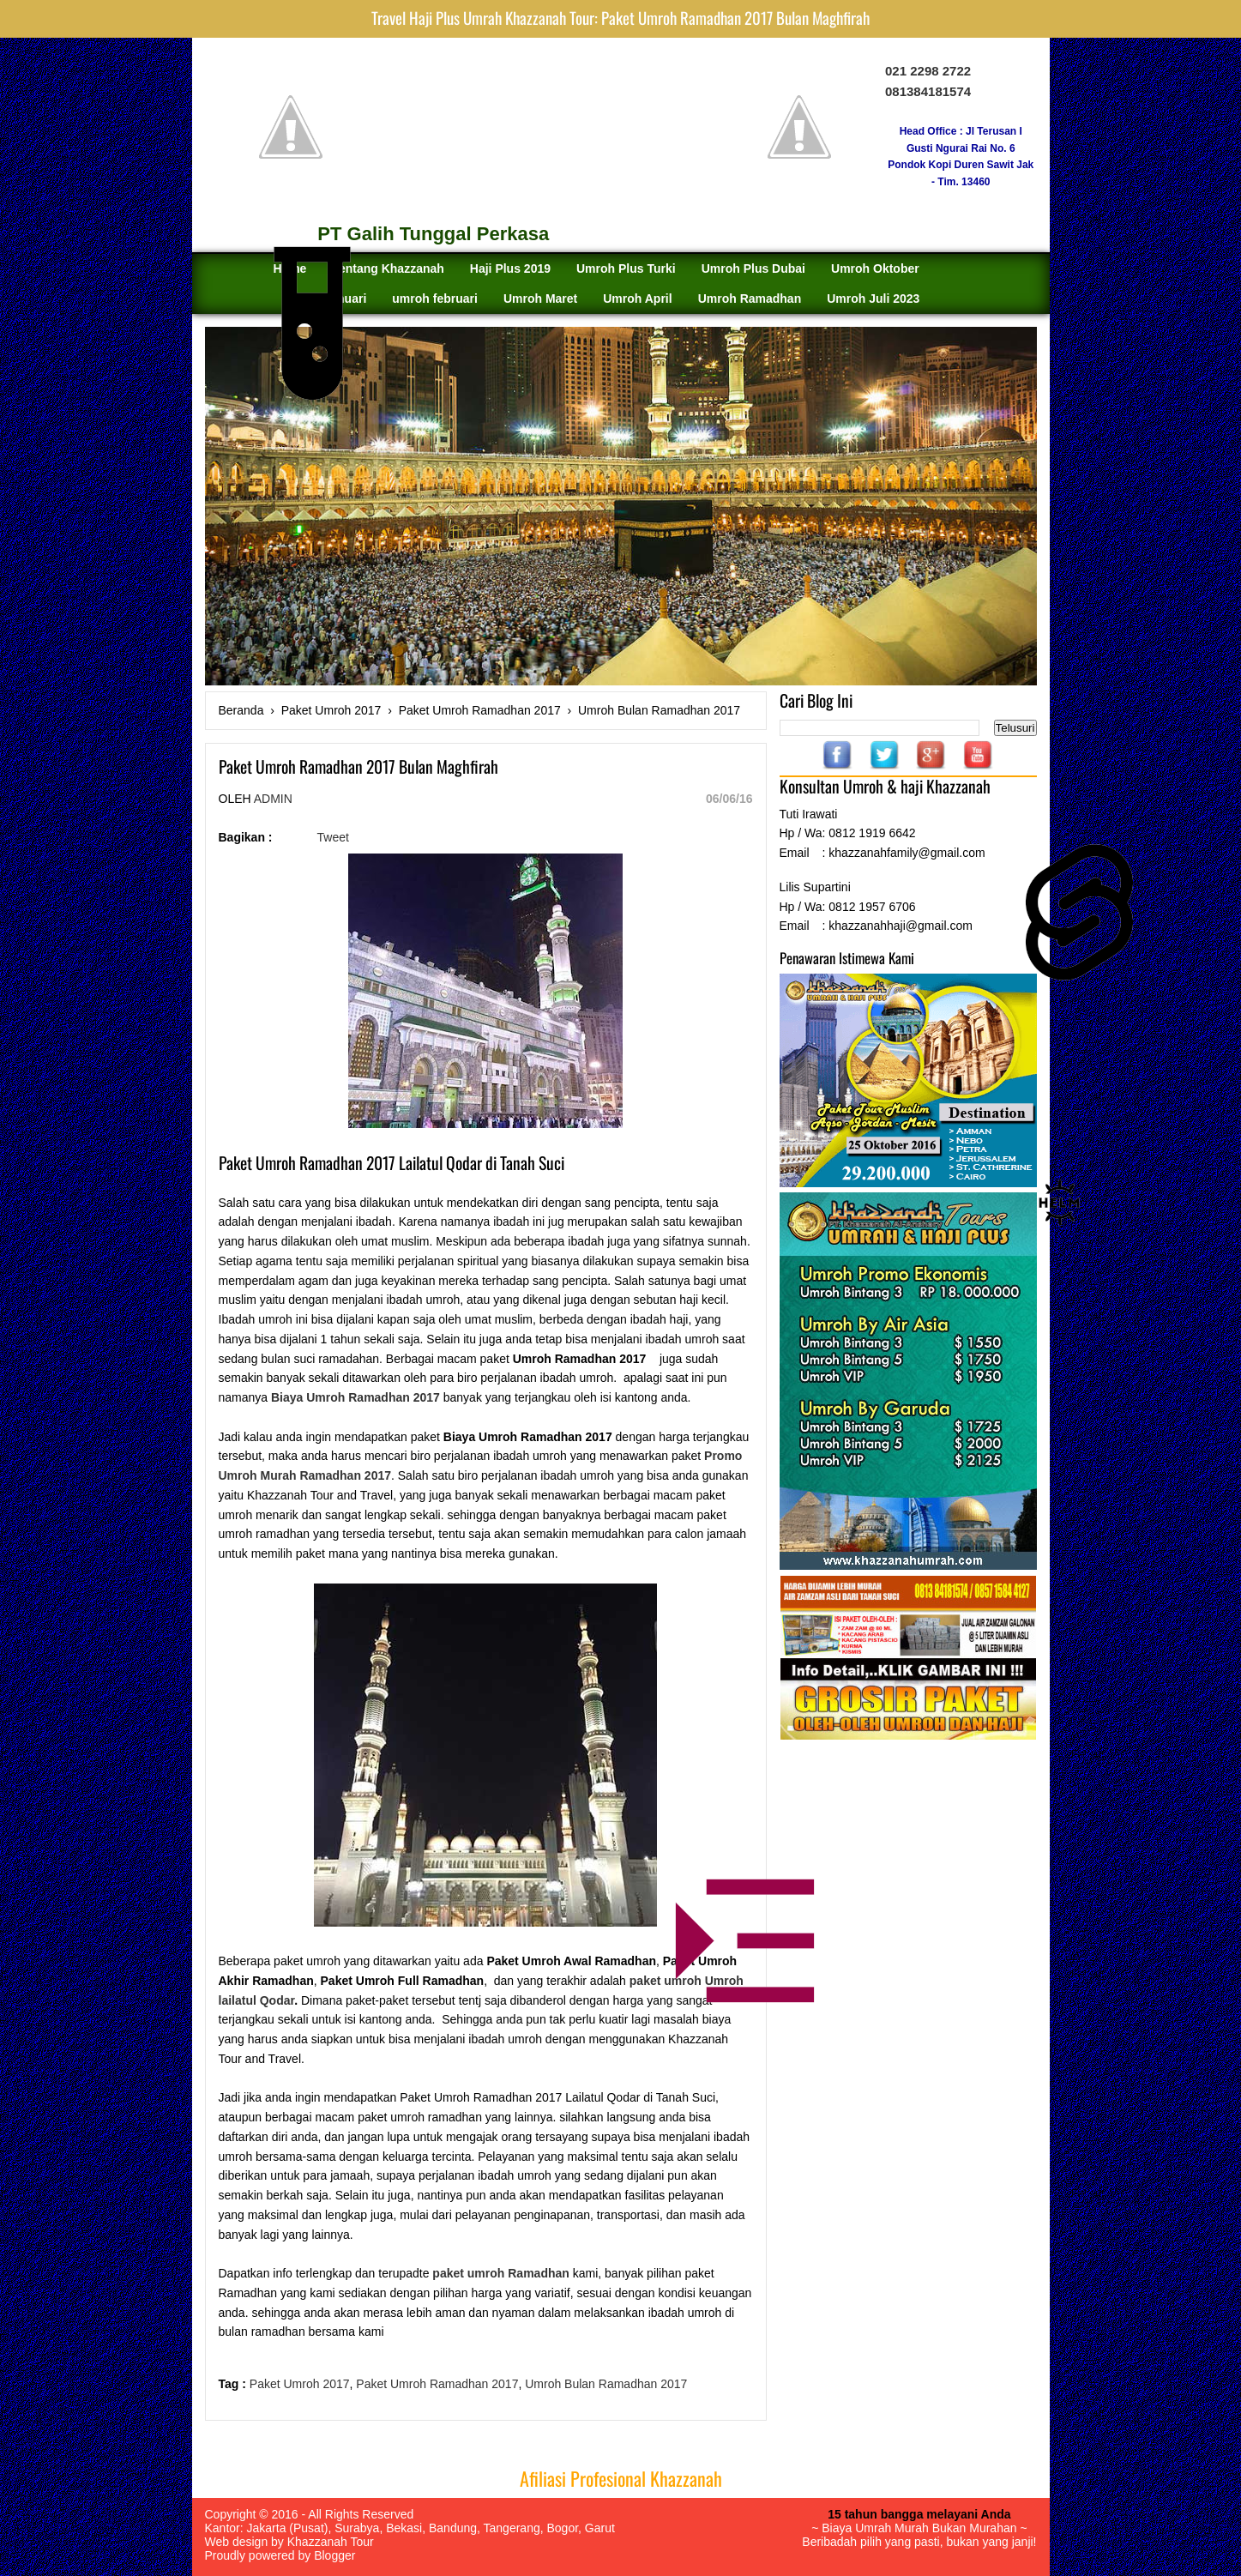  Describe the element at coordinates (312, 323) in the screenshot. I see `access lab results or medical tests` at that location.